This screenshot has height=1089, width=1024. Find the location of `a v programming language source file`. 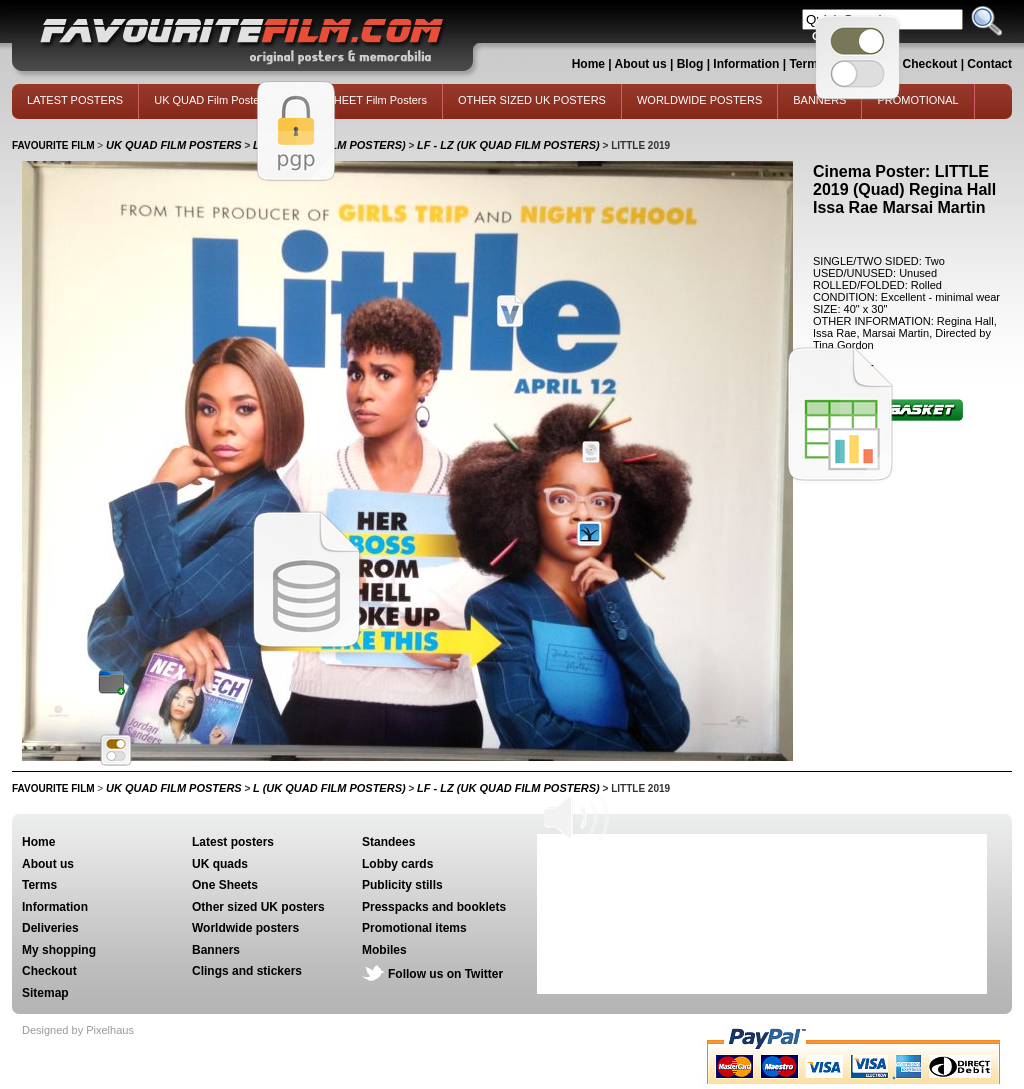

a v programming language source file is located at coordinates (510, 311).